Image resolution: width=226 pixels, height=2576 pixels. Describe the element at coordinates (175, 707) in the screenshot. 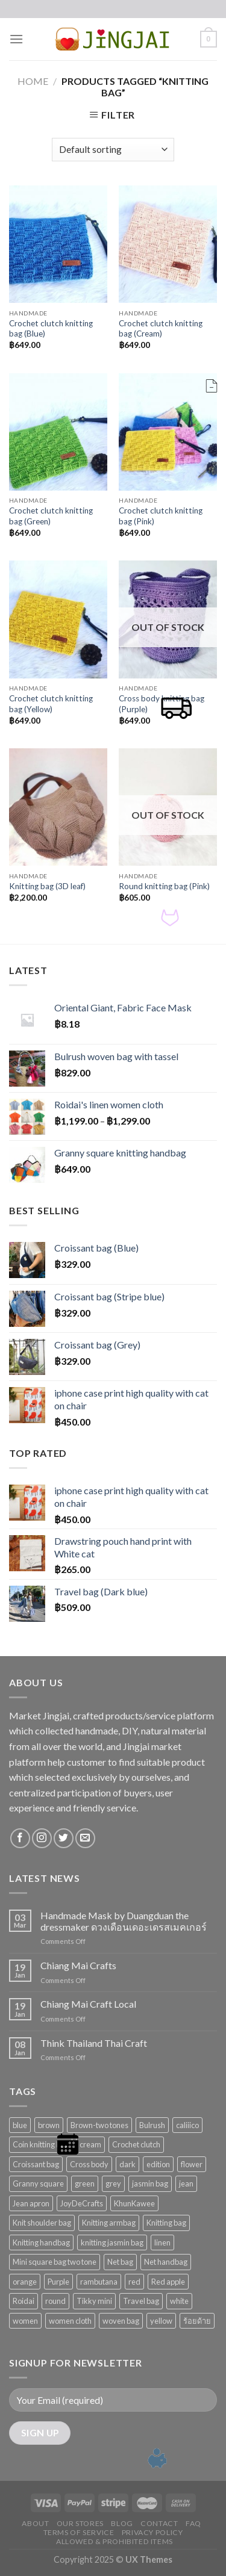

I see `track your delivery status` at that location.